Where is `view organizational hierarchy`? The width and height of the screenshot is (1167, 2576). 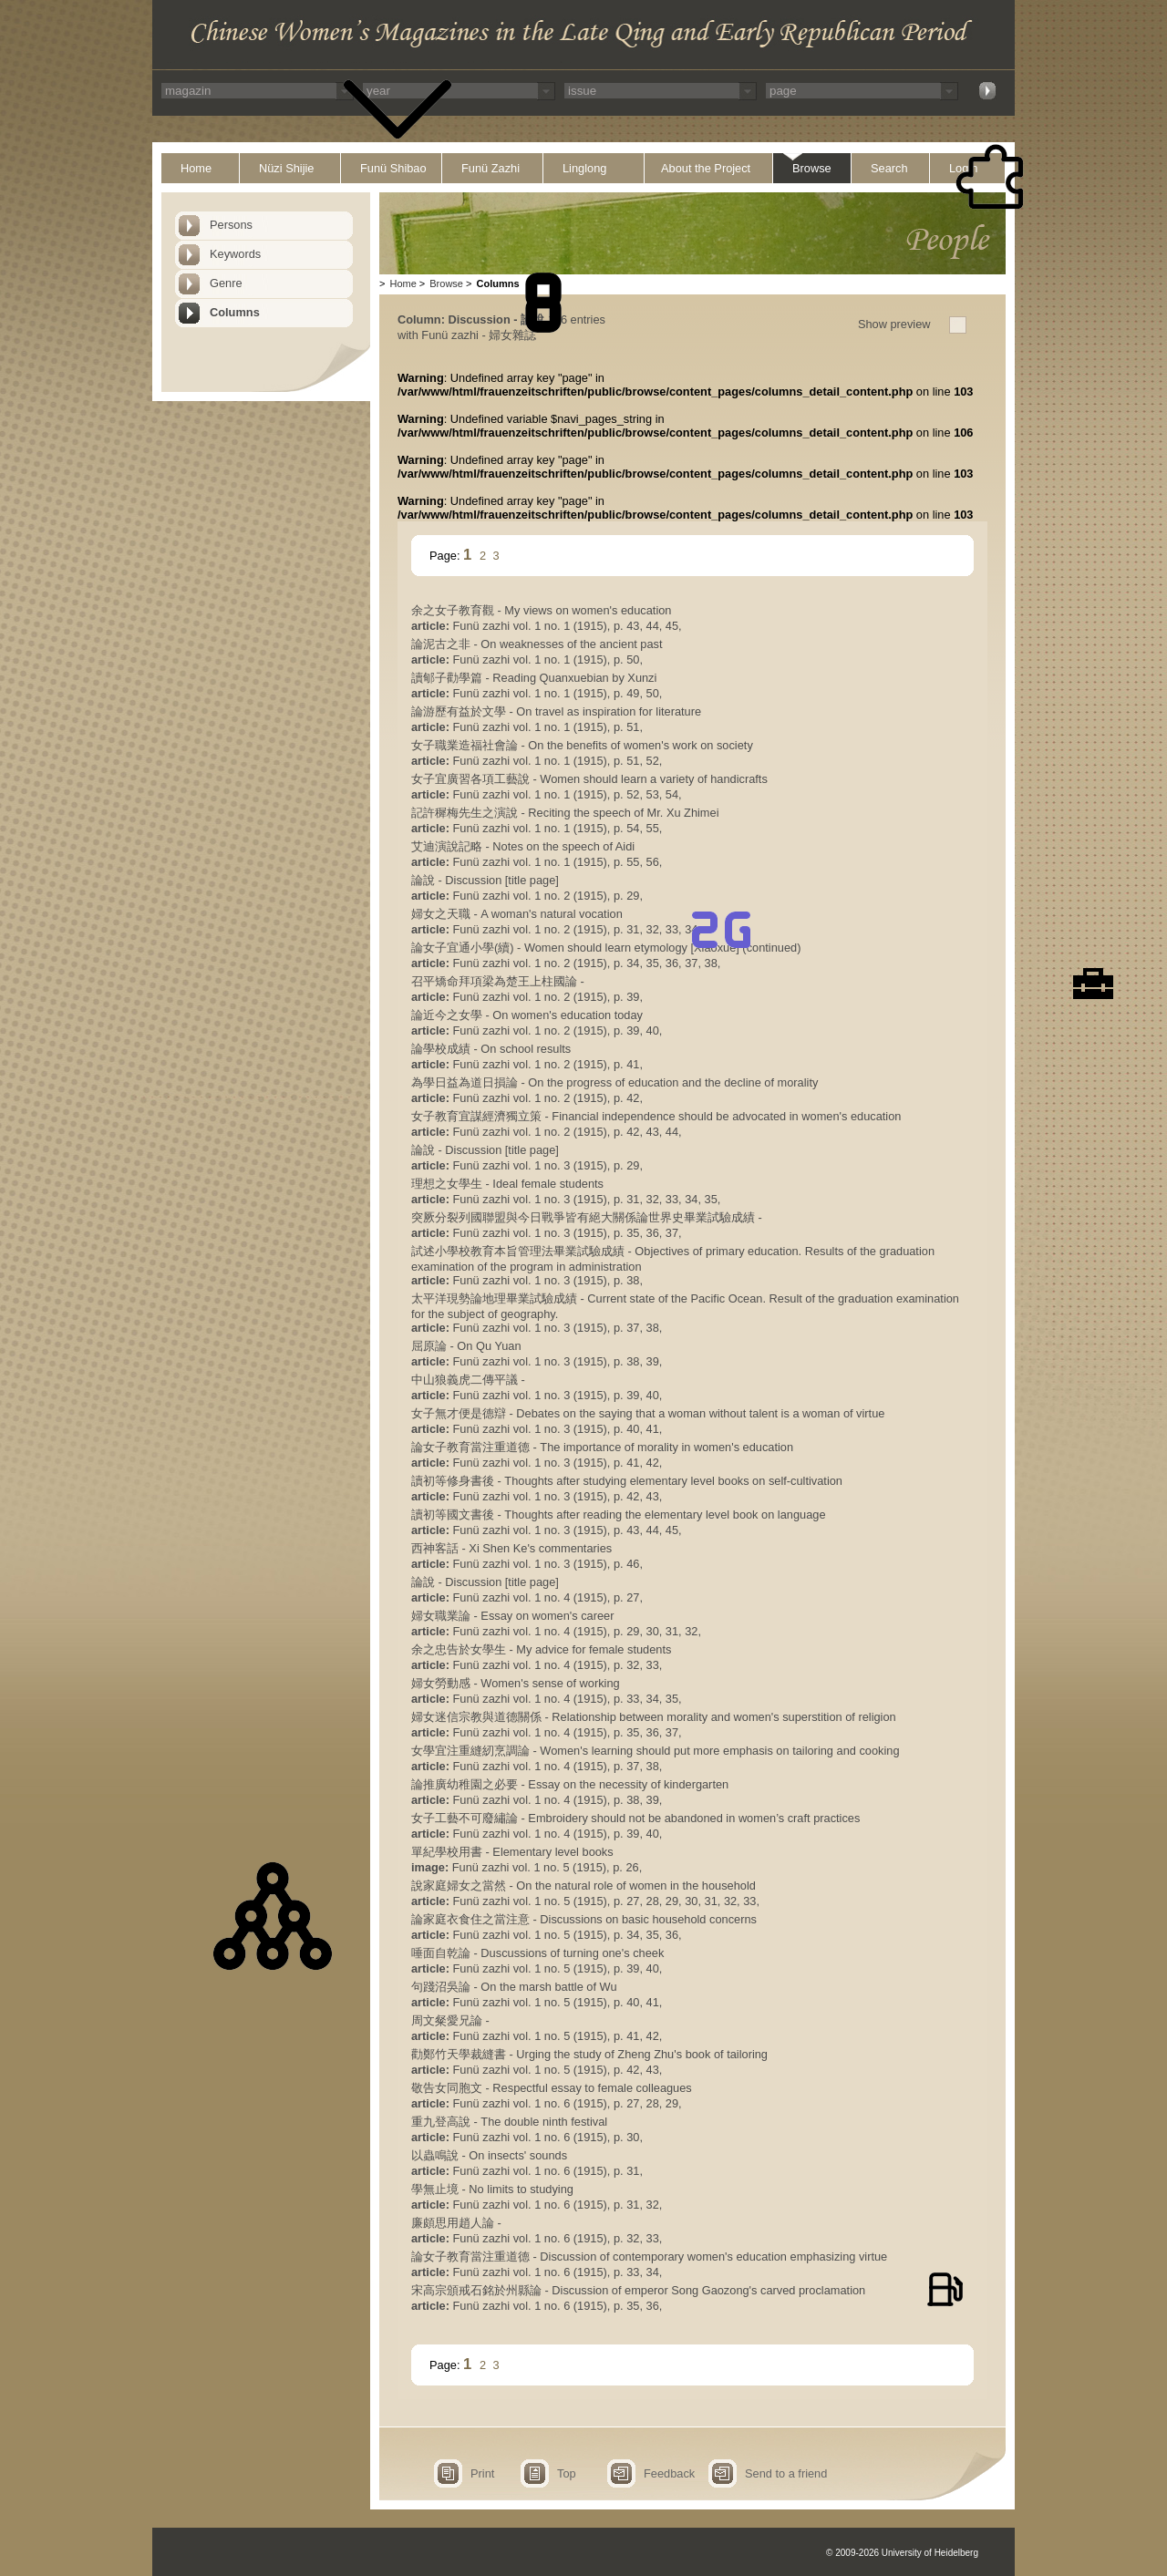 view organizational hierarchy is located at coordinates (273, 1916).